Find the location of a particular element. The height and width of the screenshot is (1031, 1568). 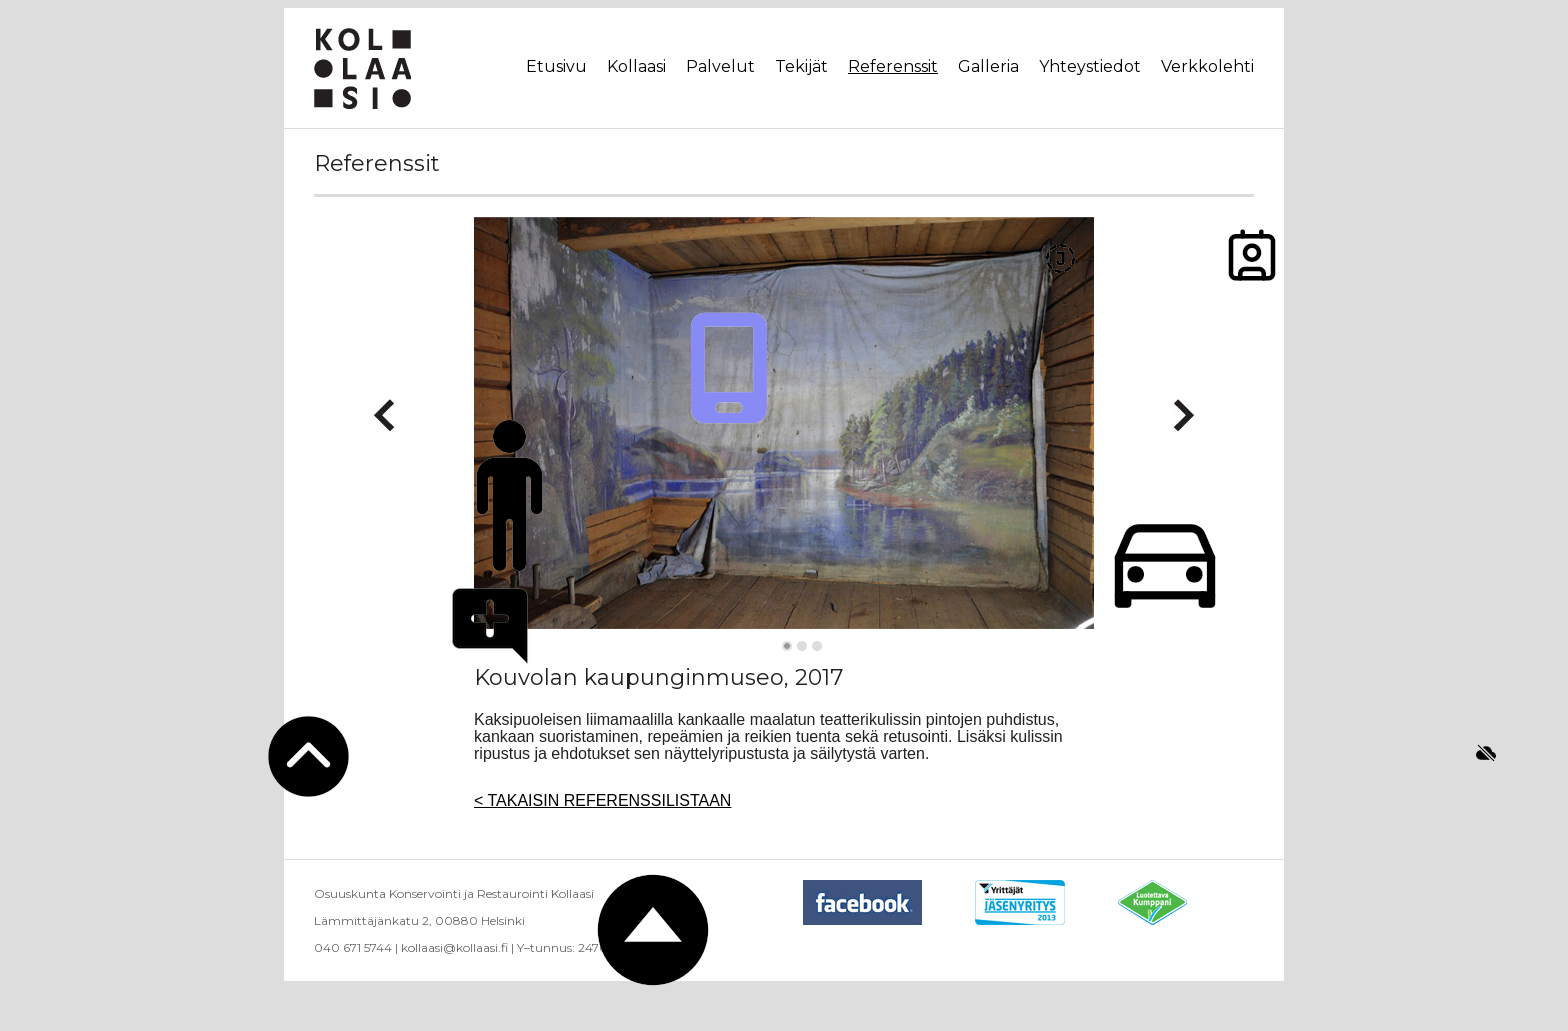

access vehicle or car-related settings is located at coordinates (1165, 566).